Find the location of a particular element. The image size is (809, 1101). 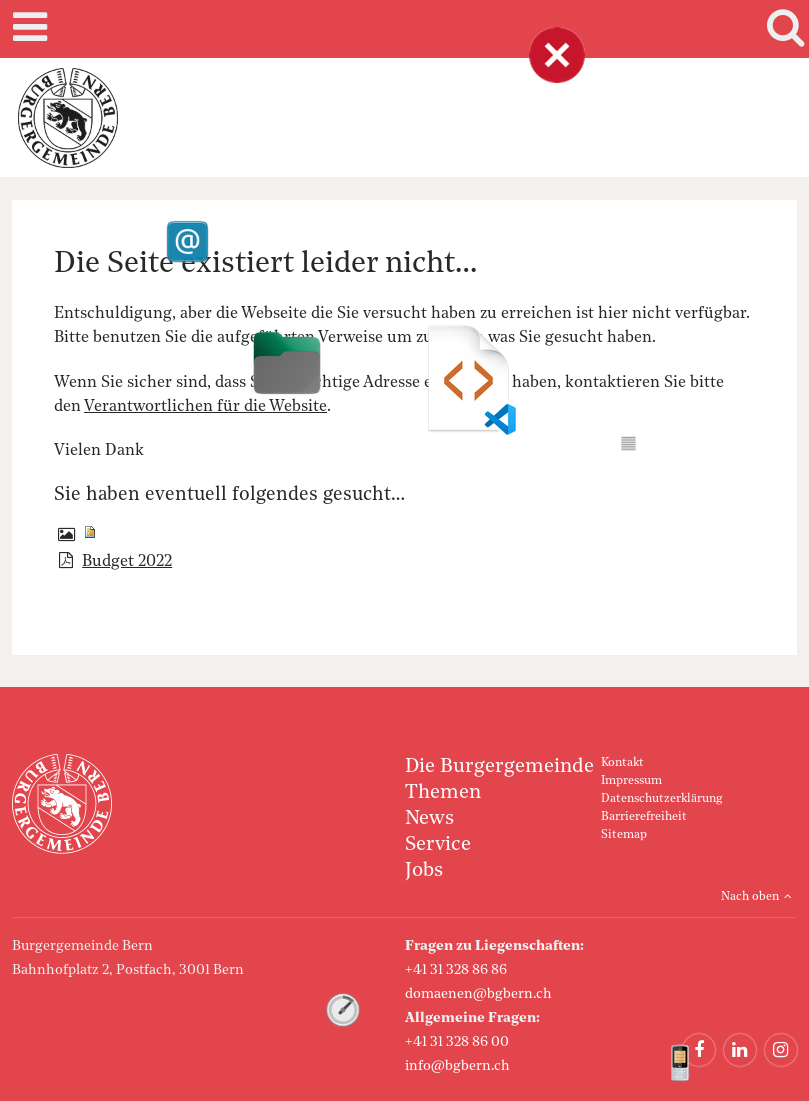

justify text to fill the full width is located at coordinates (628, 443).